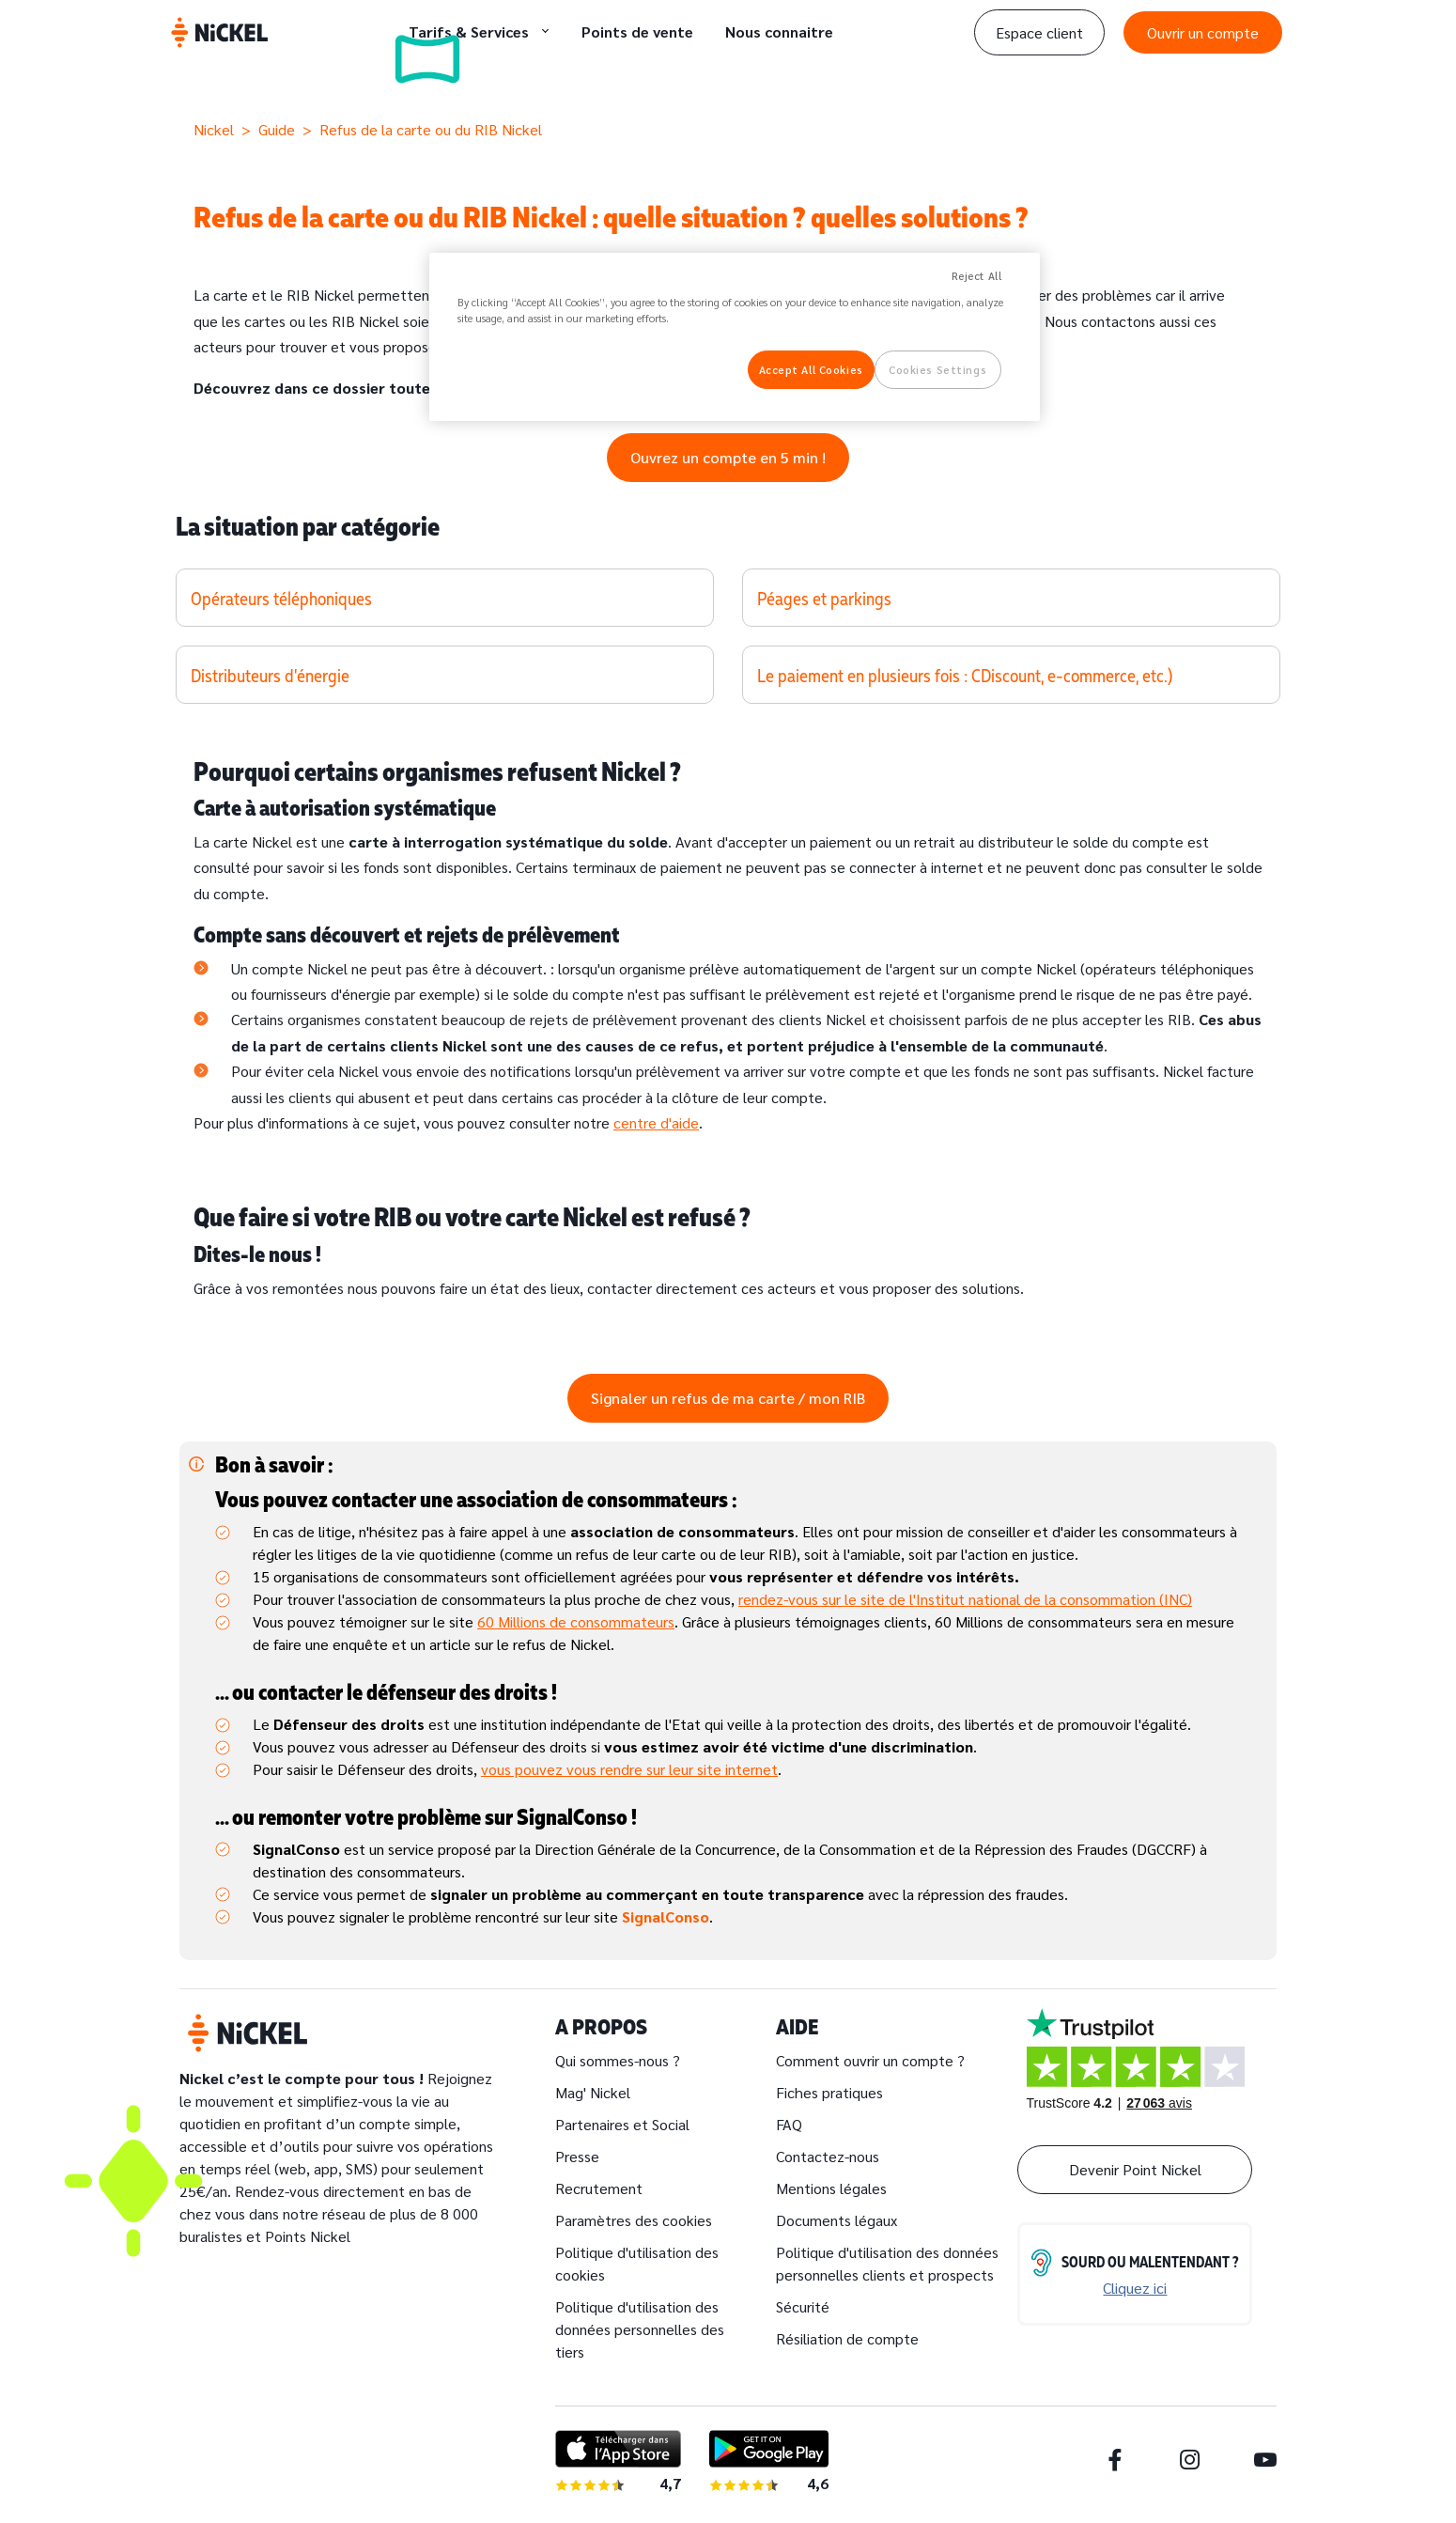 This screenshot has height=2523, width=1456. I want to click on switch to panorama photo mode, so click(427, 59).